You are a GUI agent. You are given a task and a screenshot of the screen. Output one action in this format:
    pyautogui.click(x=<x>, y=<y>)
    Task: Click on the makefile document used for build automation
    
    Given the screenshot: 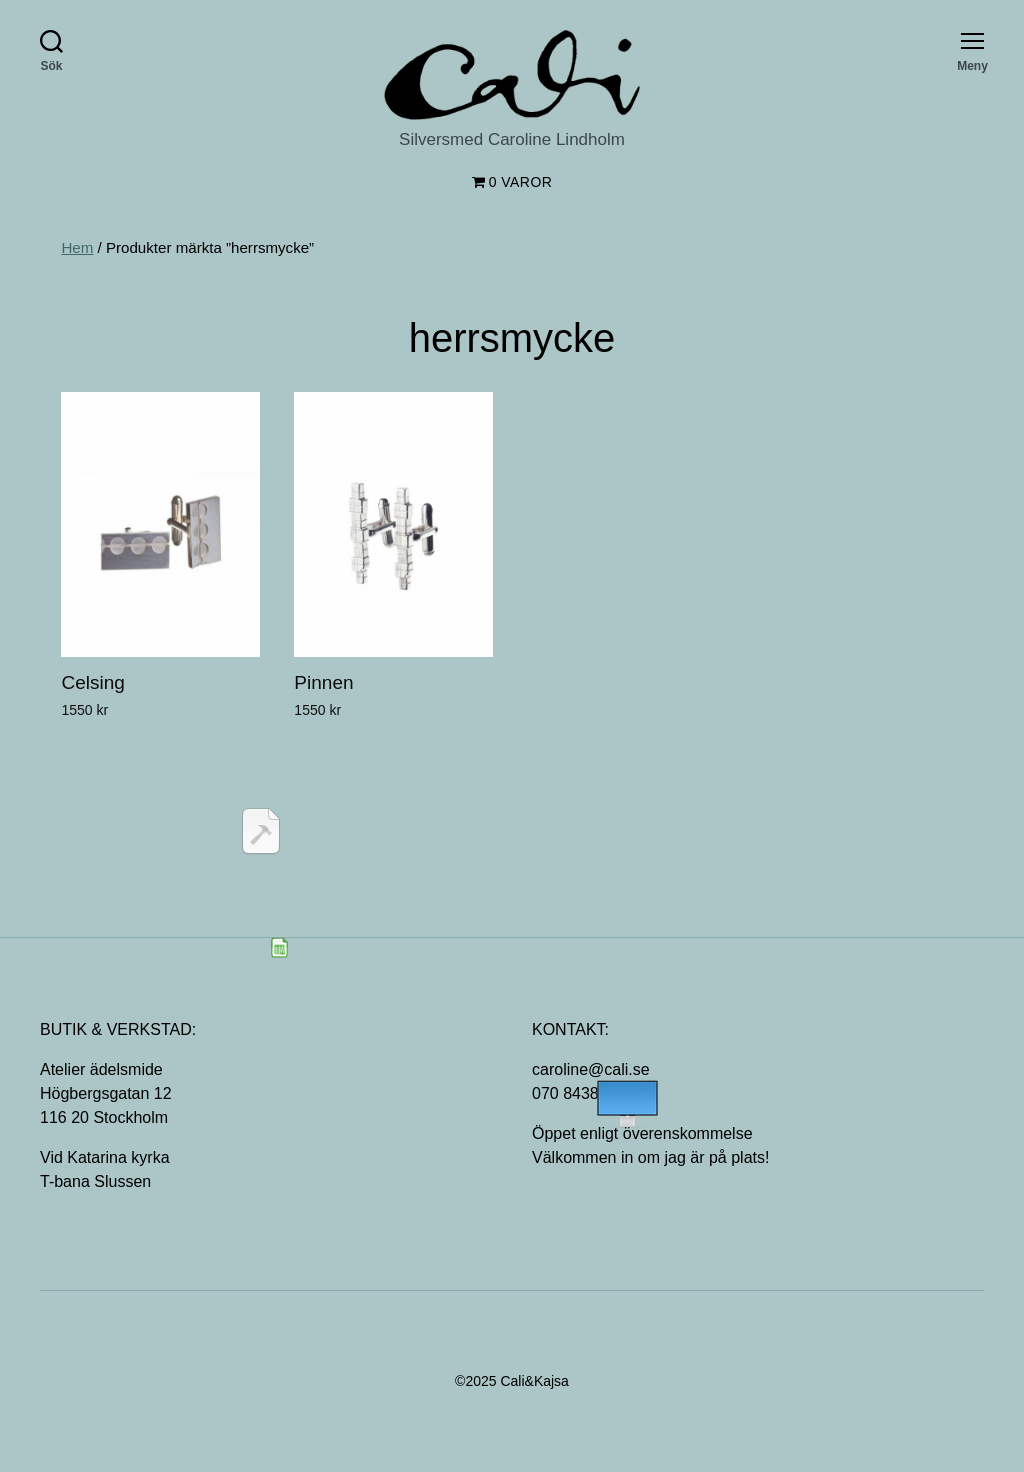 What is the action you would take?
    pyautogui.click(x=261, y=831)
    